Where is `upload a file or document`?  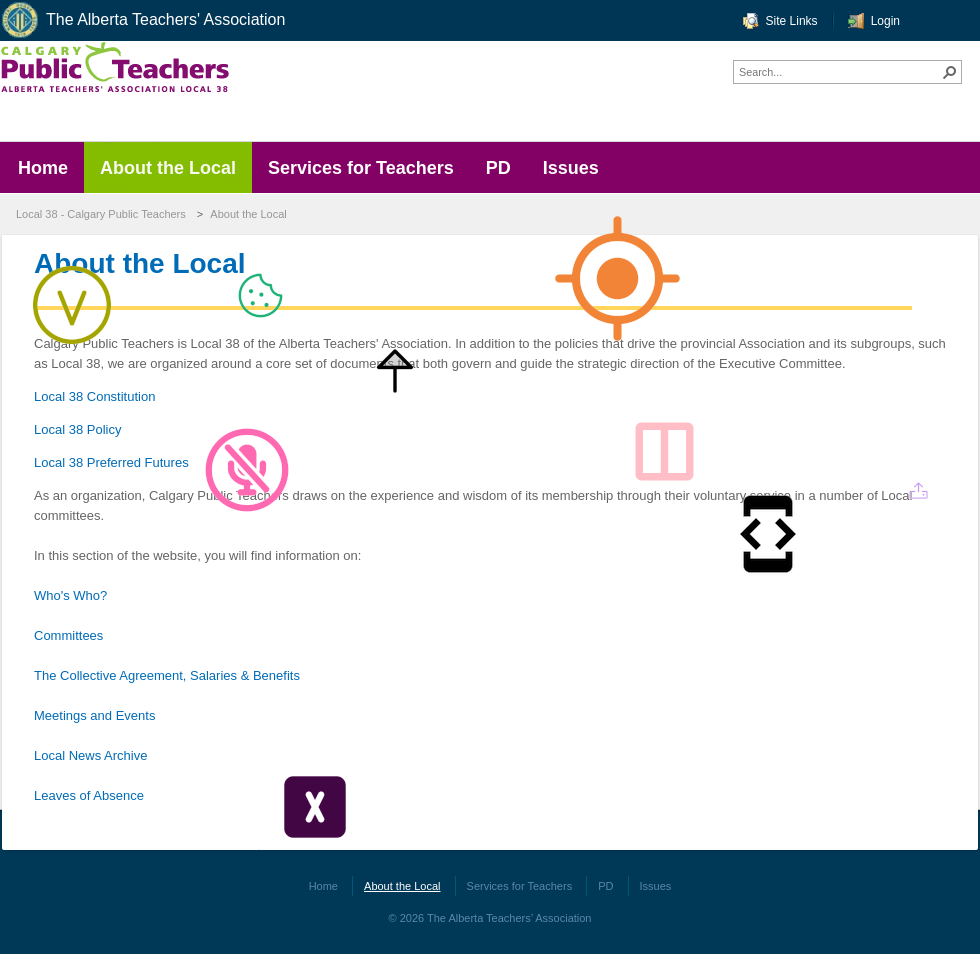
upload a file or document is located at coordinates (918, 491).